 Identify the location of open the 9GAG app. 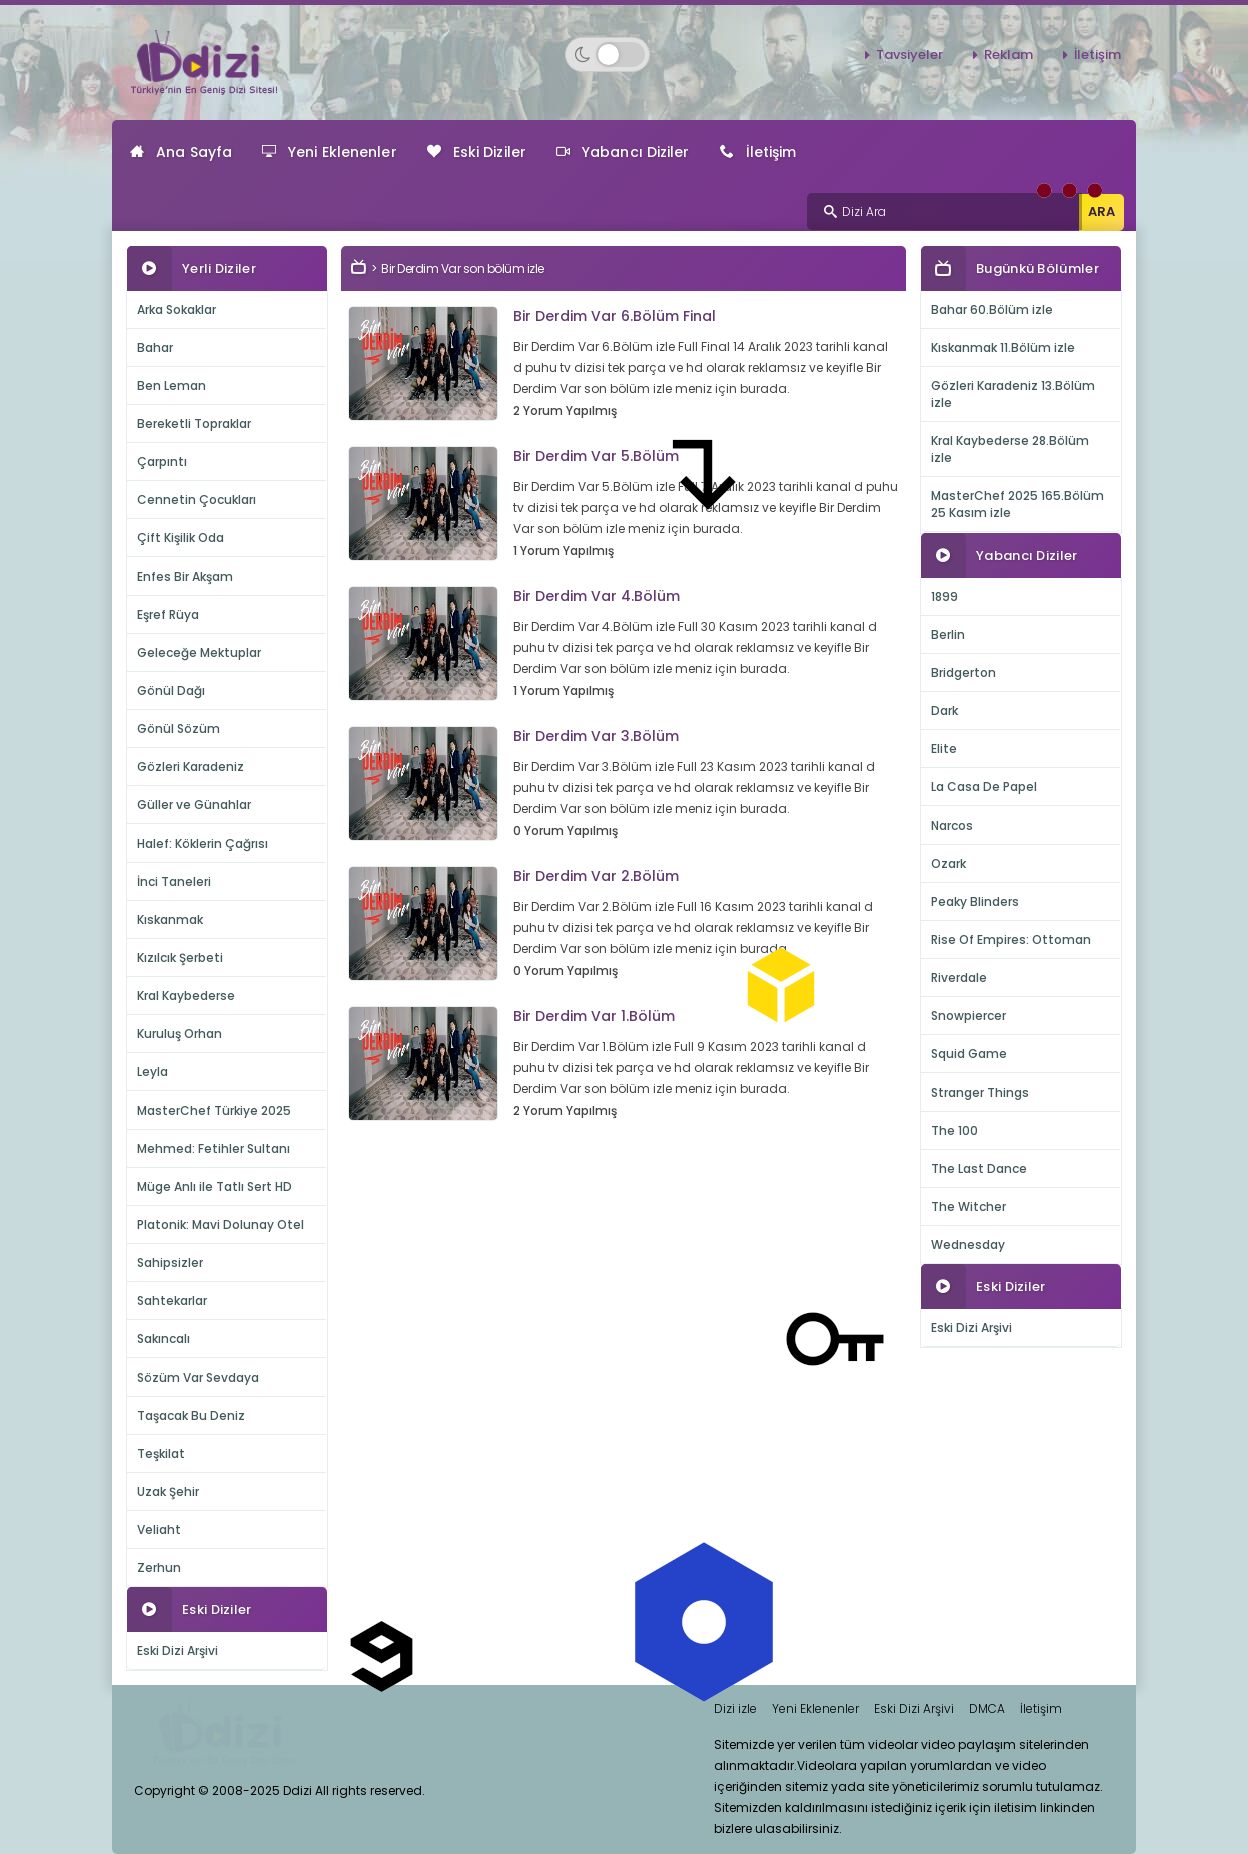
(381, 1656).